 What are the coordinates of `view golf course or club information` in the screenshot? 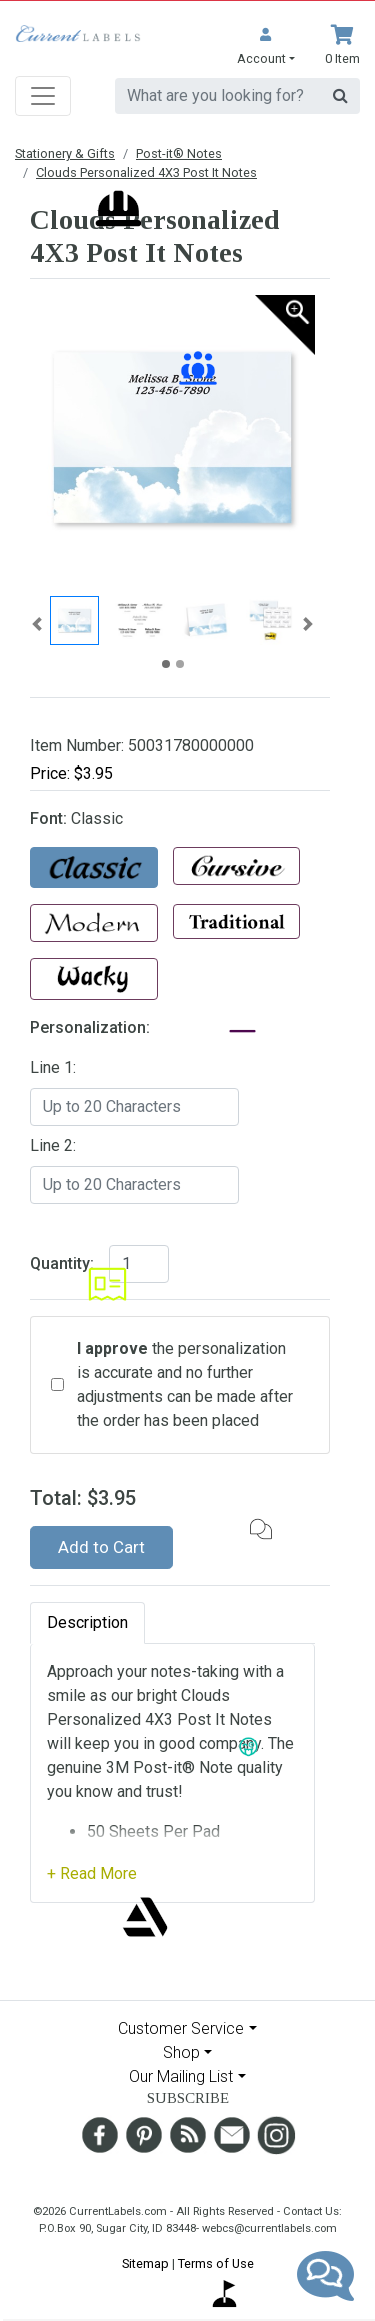 It's located at (224, 2293).